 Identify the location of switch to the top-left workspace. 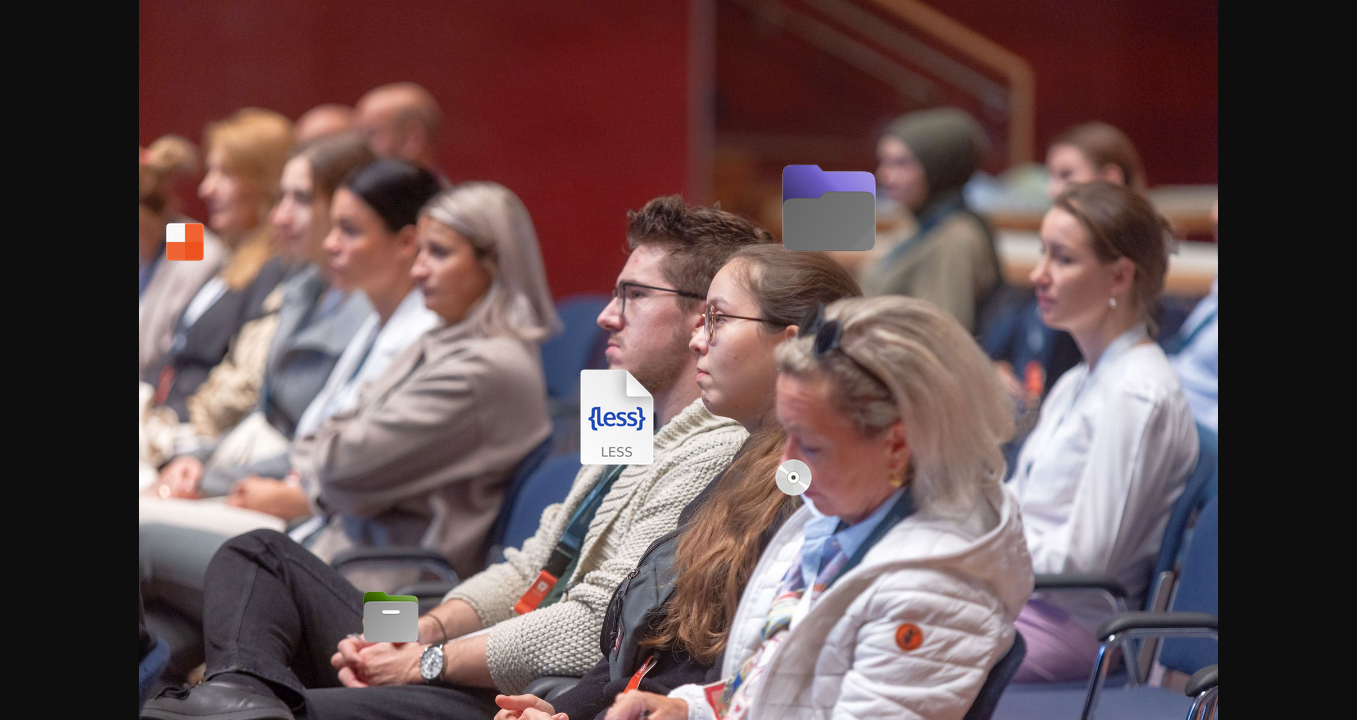
(185, 242).